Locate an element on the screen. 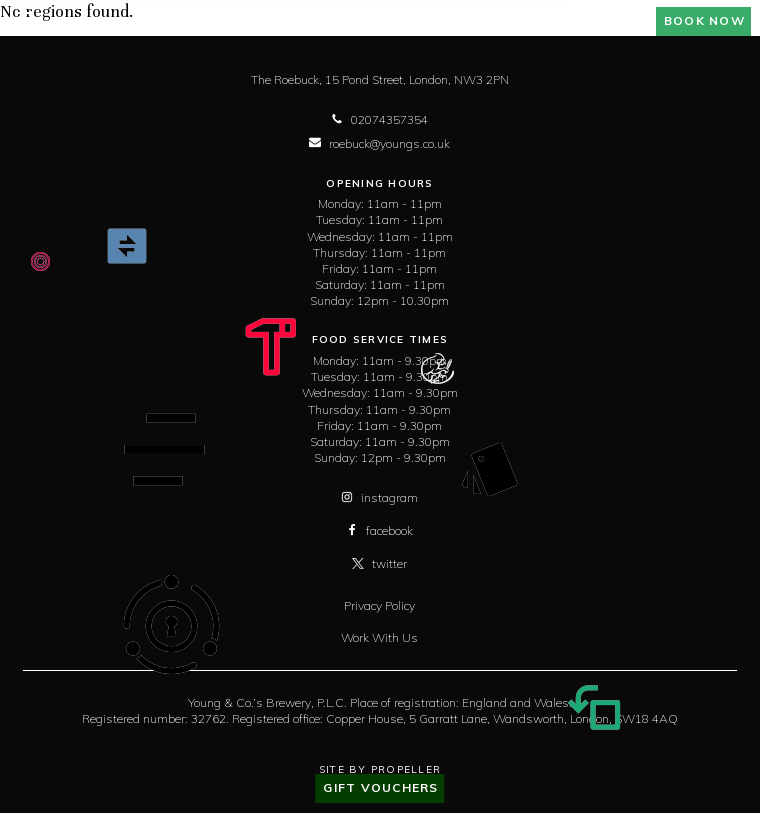 This screenshot has height=813, width=760. exchange or swap currency is located at coordinates (127, 246).